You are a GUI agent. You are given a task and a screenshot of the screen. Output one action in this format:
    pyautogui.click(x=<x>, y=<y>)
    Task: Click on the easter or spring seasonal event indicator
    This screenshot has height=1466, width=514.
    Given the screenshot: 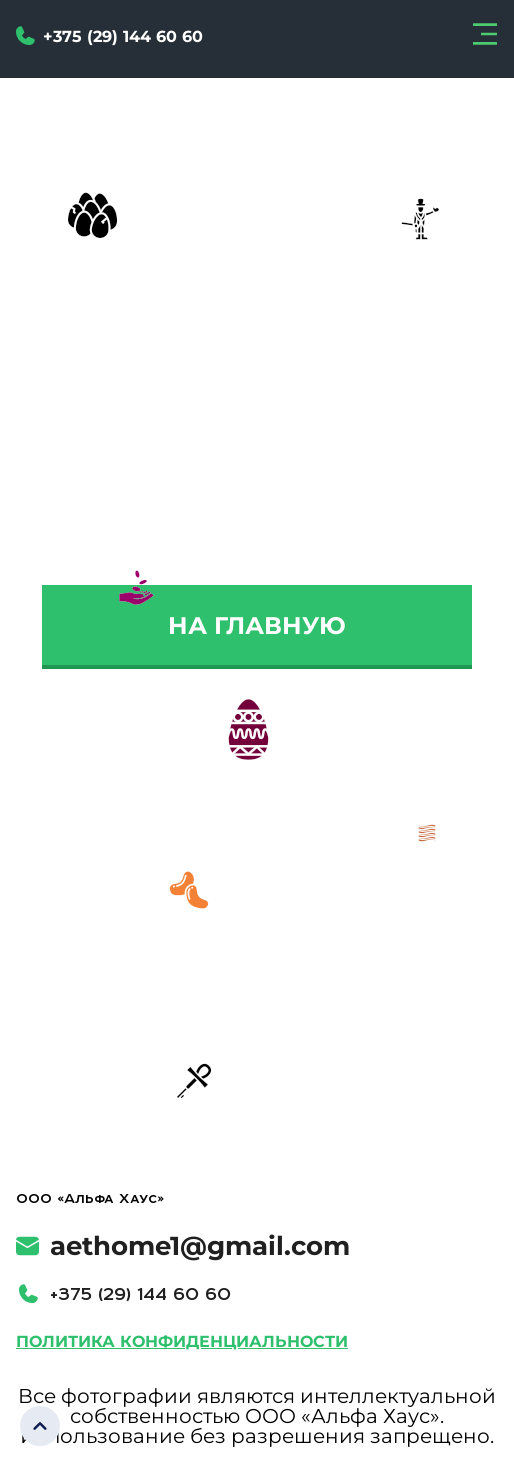 What is the action you would take?
    pyautogui.click(x=248, y=729)
    